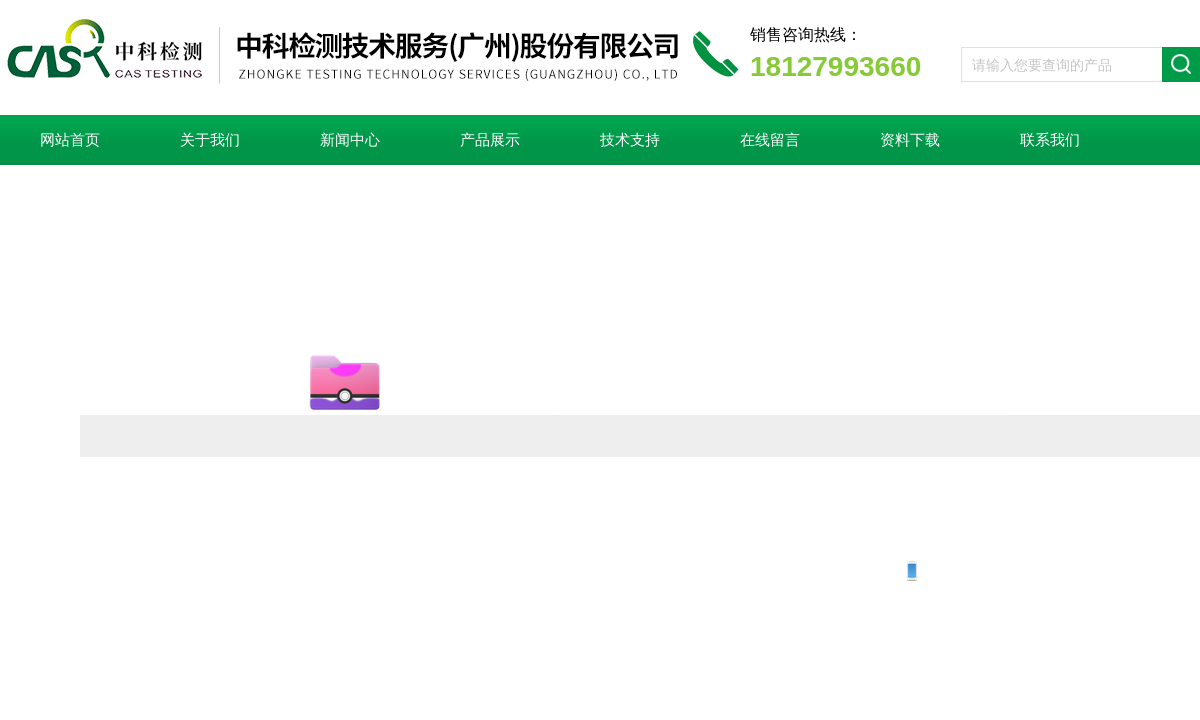 The width and height of the screenshot is (1200, 720). Describe the element at coordinates (912, 571) in the screenshot. I see `iPod Touch device connected to your computer` at that location.